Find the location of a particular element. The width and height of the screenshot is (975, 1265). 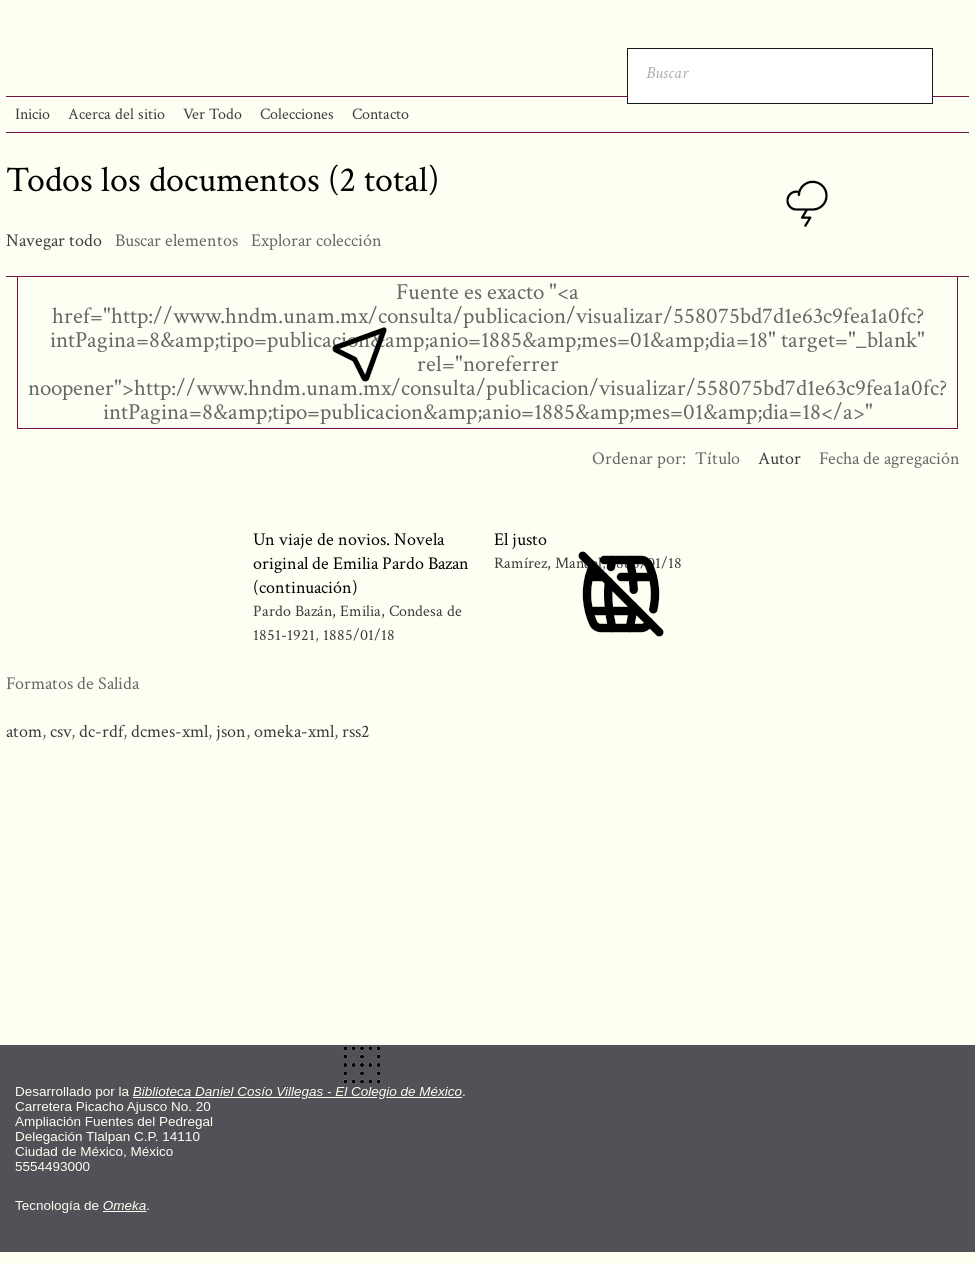

indicates thunderstorm or severe weather conditions is located at coordinates (807, 203).